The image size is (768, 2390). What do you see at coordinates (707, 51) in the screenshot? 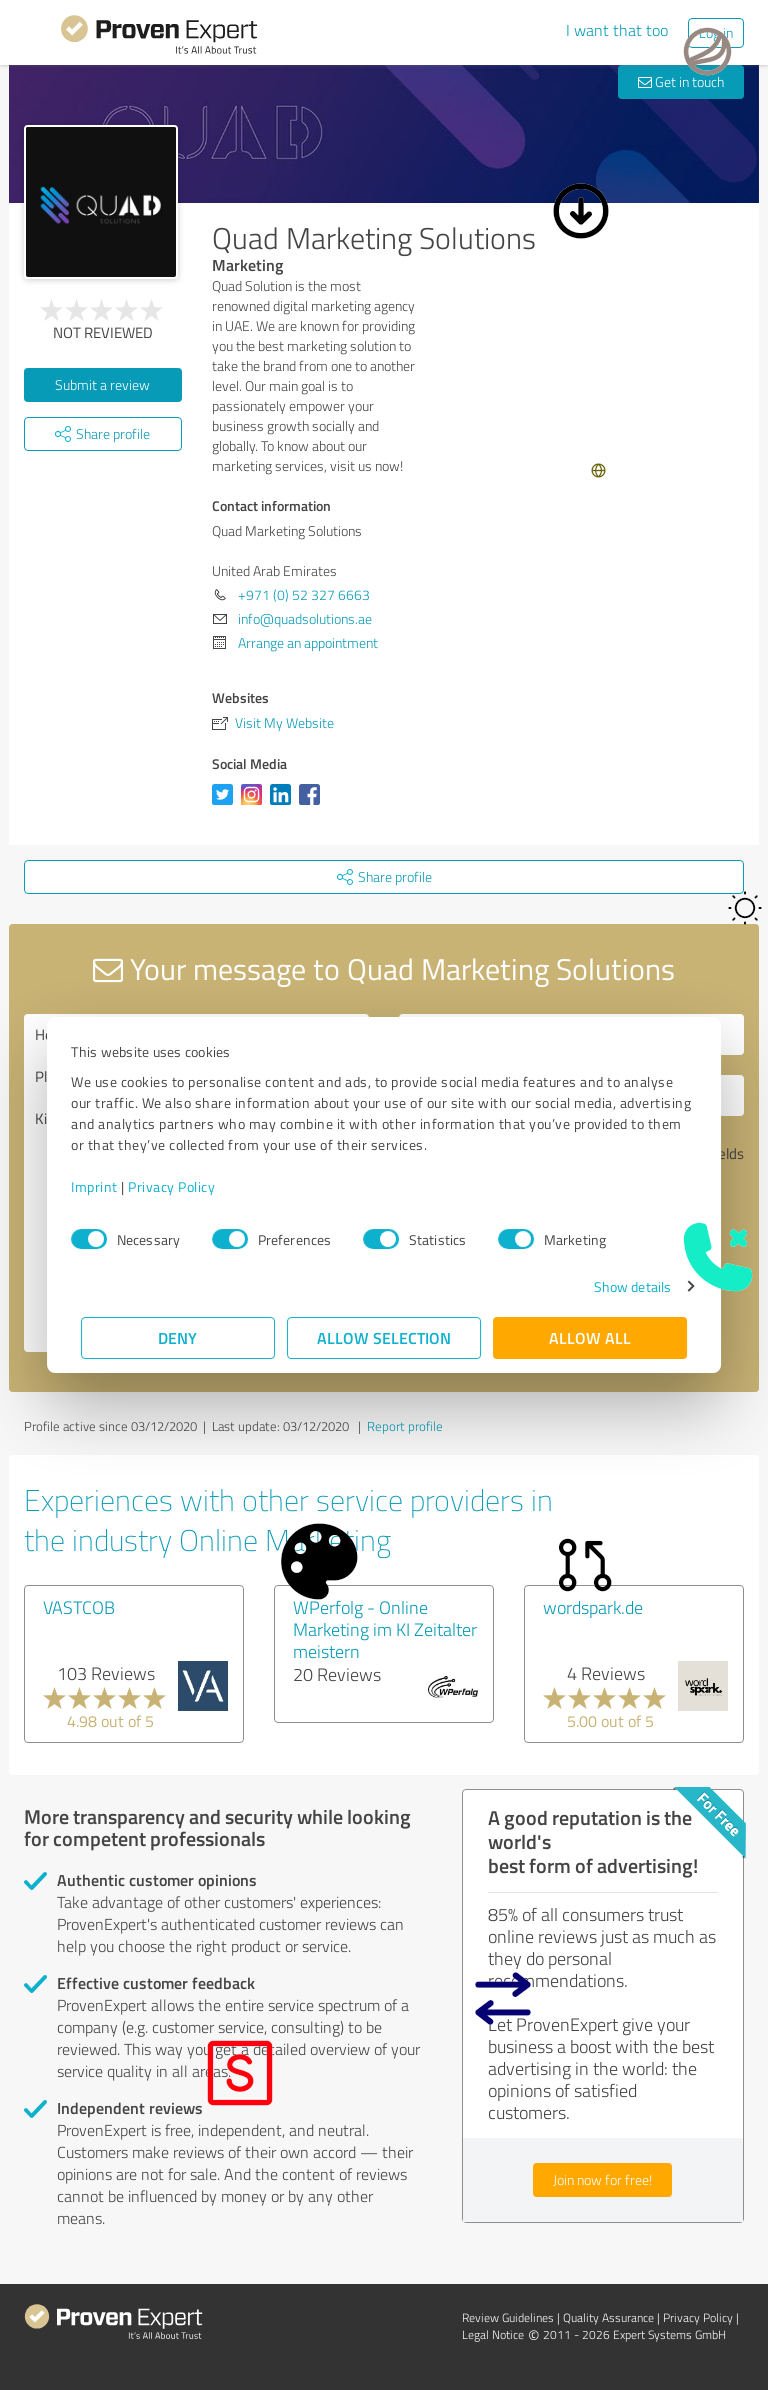
I see `pepsi brand logo` at bounding box center [707, 51].